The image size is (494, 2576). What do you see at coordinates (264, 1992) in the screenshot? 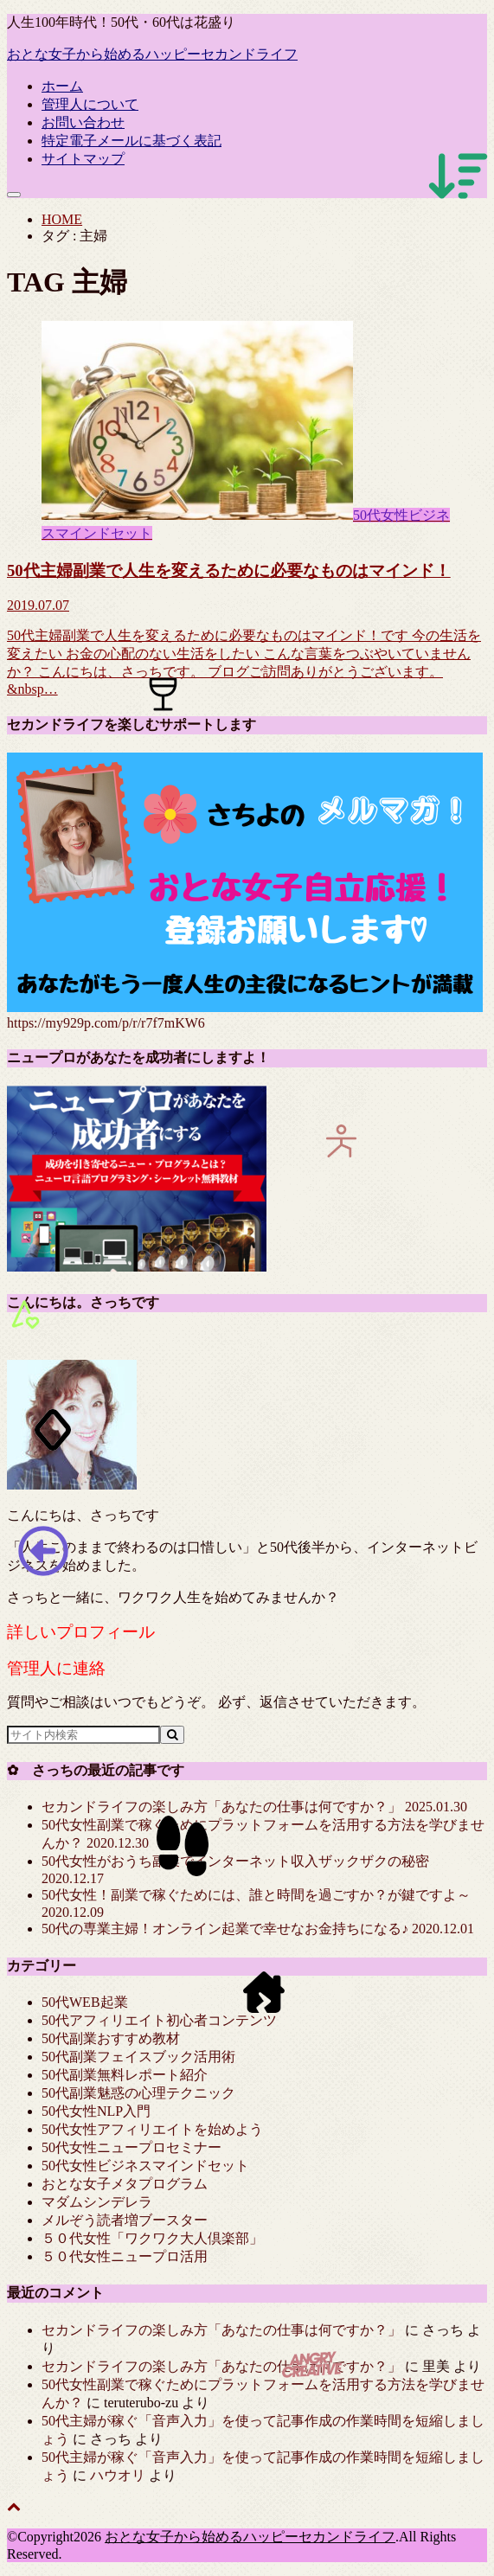
I see `indicates property damage or structural issues` at bounding box center [264, 1992].